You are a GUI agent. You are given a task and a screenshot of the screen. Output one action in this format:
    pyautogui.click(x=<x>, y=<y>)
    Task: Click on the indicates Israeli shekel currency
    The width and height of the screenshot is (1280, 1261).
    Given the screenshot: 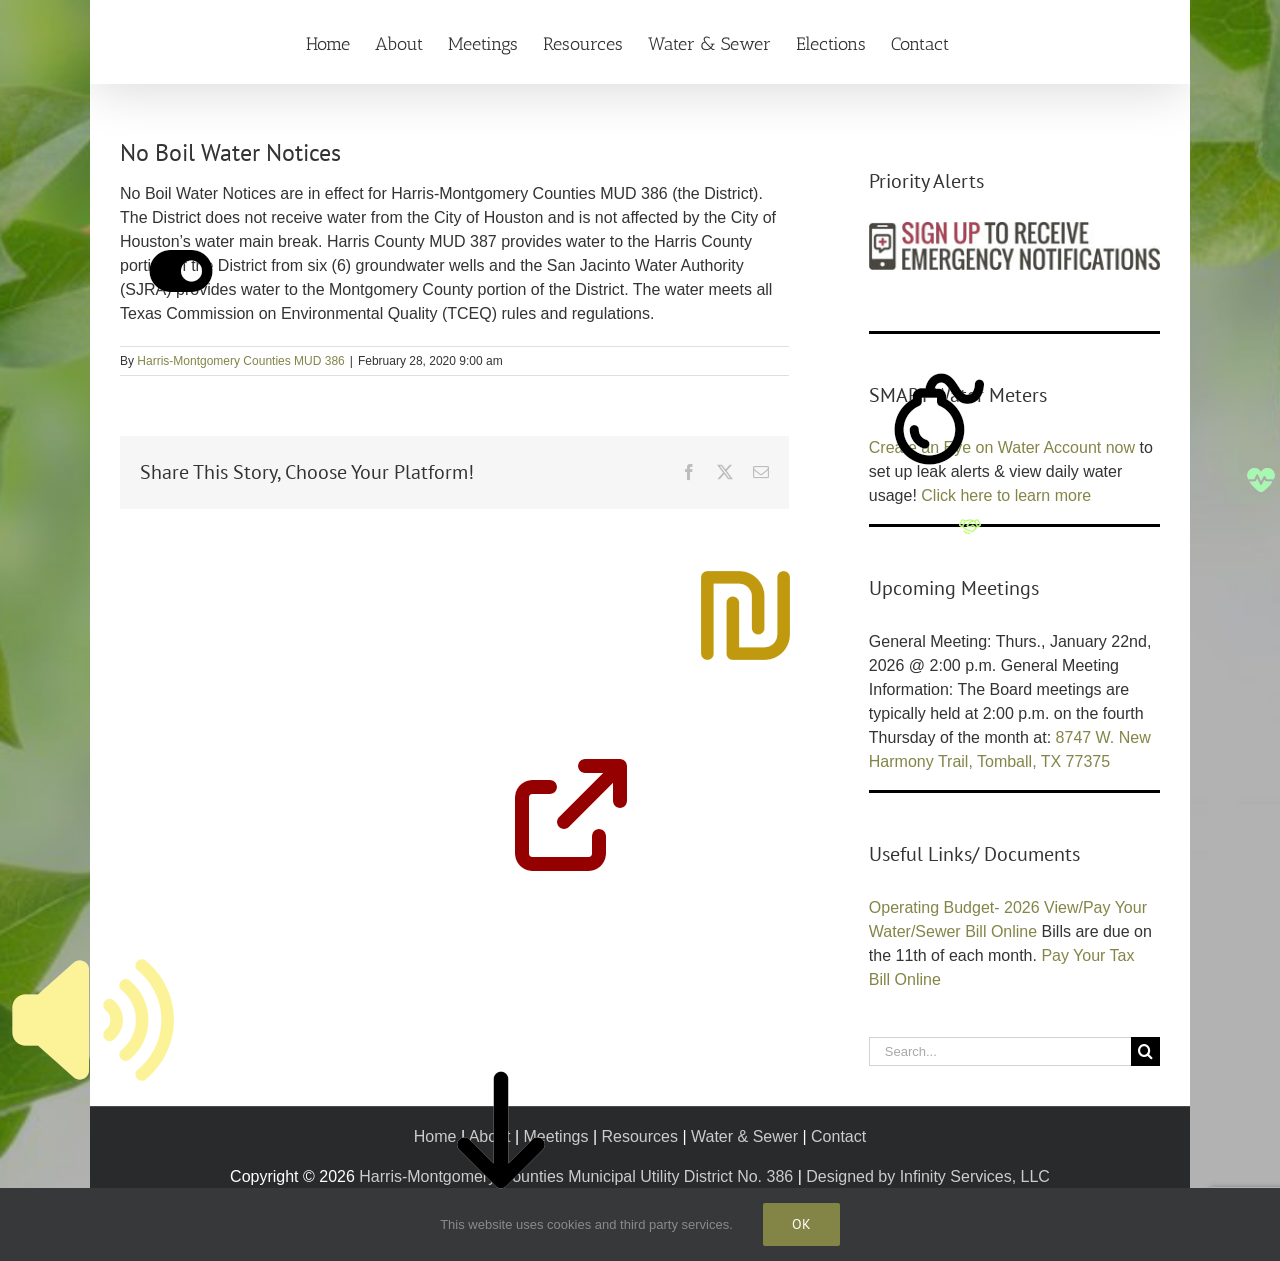 What is the action you would take?
    pyautogui.click(x=745, y=615)
    